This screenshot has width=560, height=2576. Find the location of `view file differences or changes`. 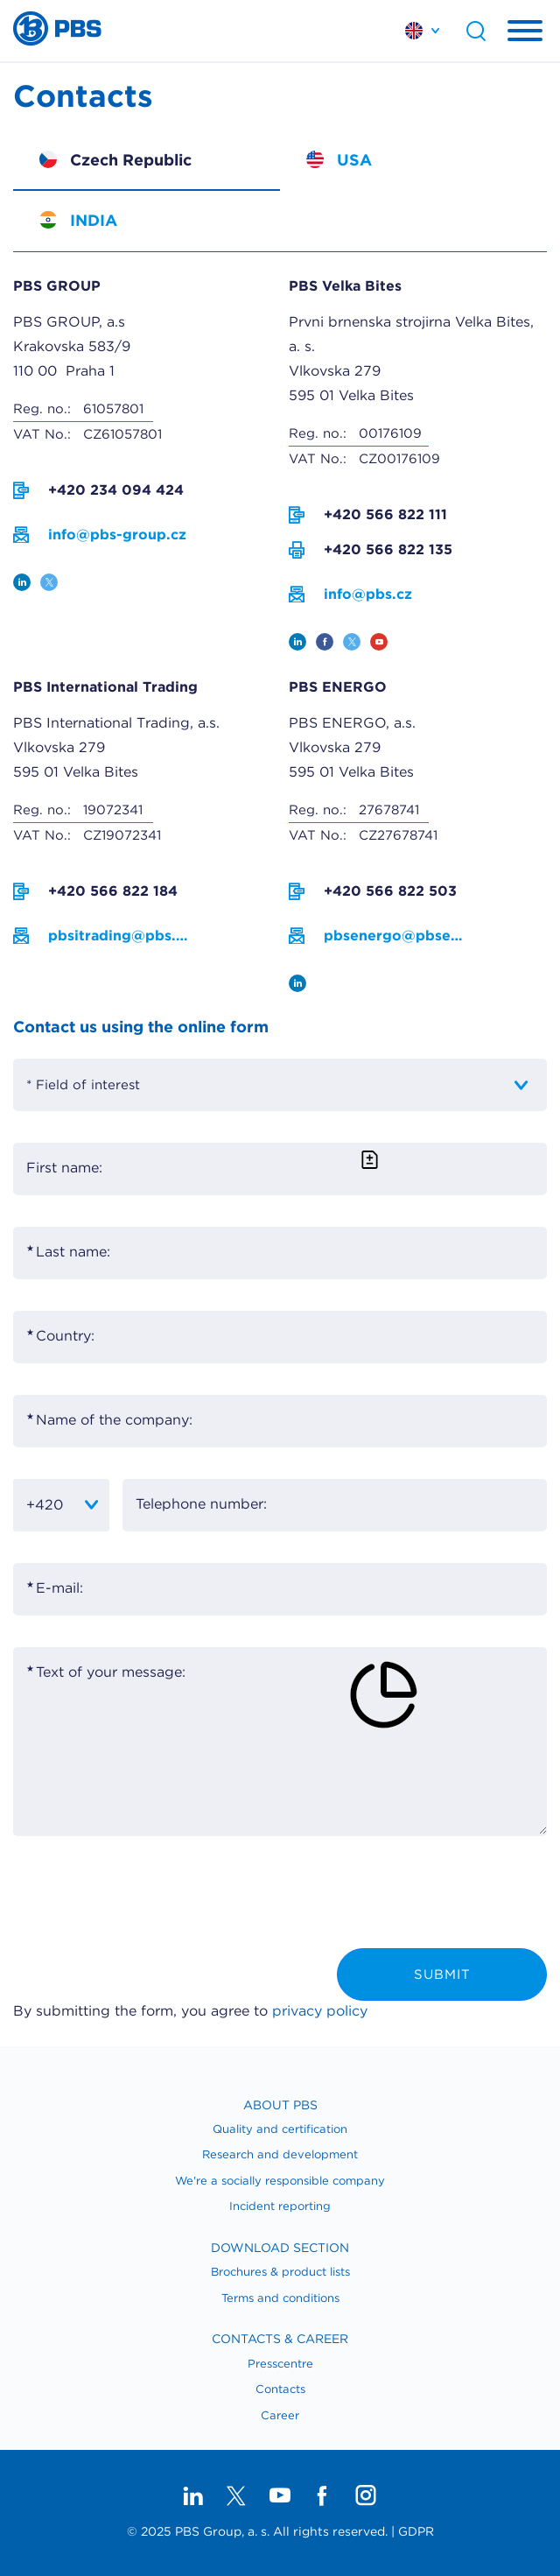

view file differences or changes is located at coordinates (369, 1159).